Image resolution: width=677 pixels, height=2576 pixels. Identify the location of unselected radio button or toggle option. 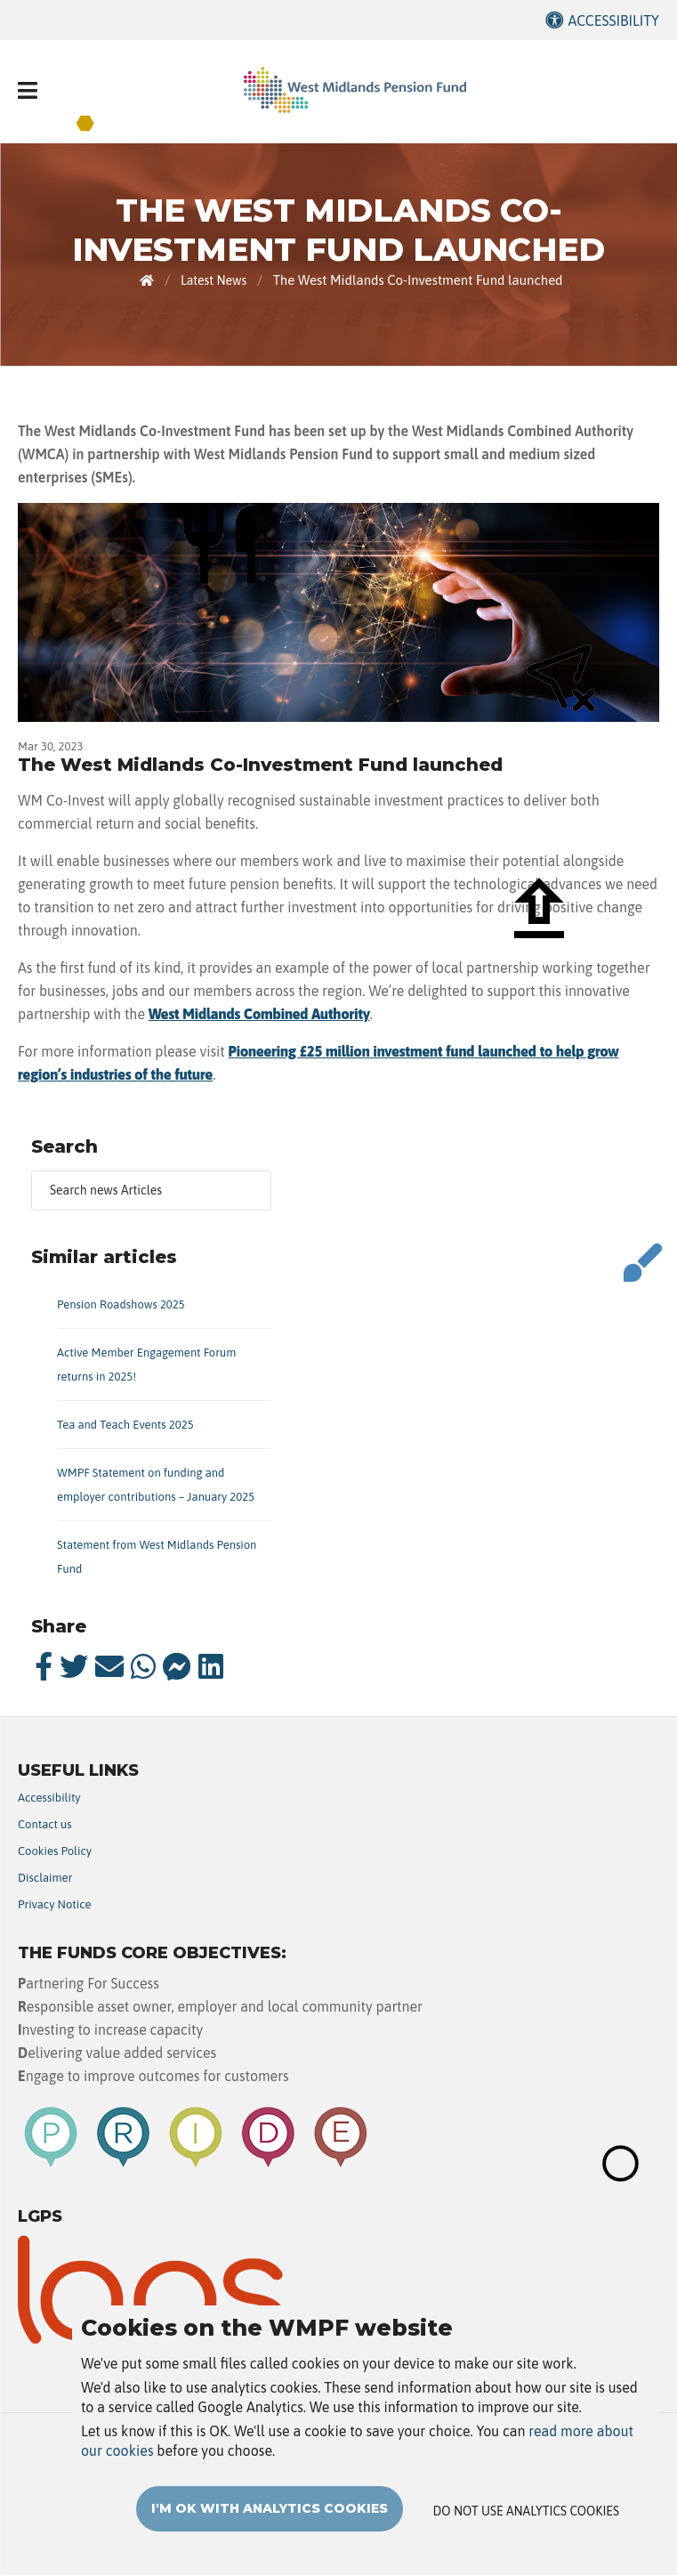
(620, 2163).